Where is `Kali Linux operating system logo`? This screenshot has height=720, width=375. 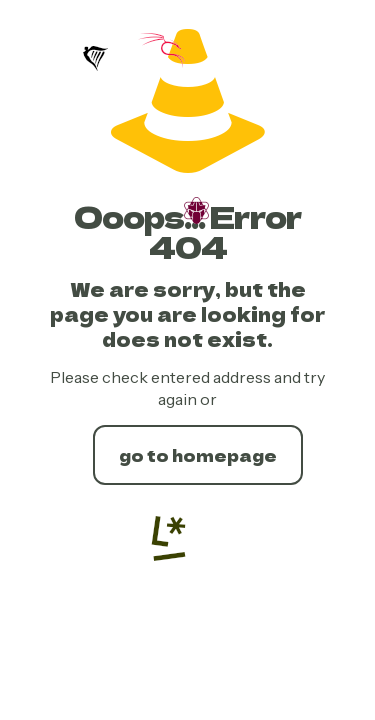
Kali Linux operating system logo is located at coordinates (161, 50).